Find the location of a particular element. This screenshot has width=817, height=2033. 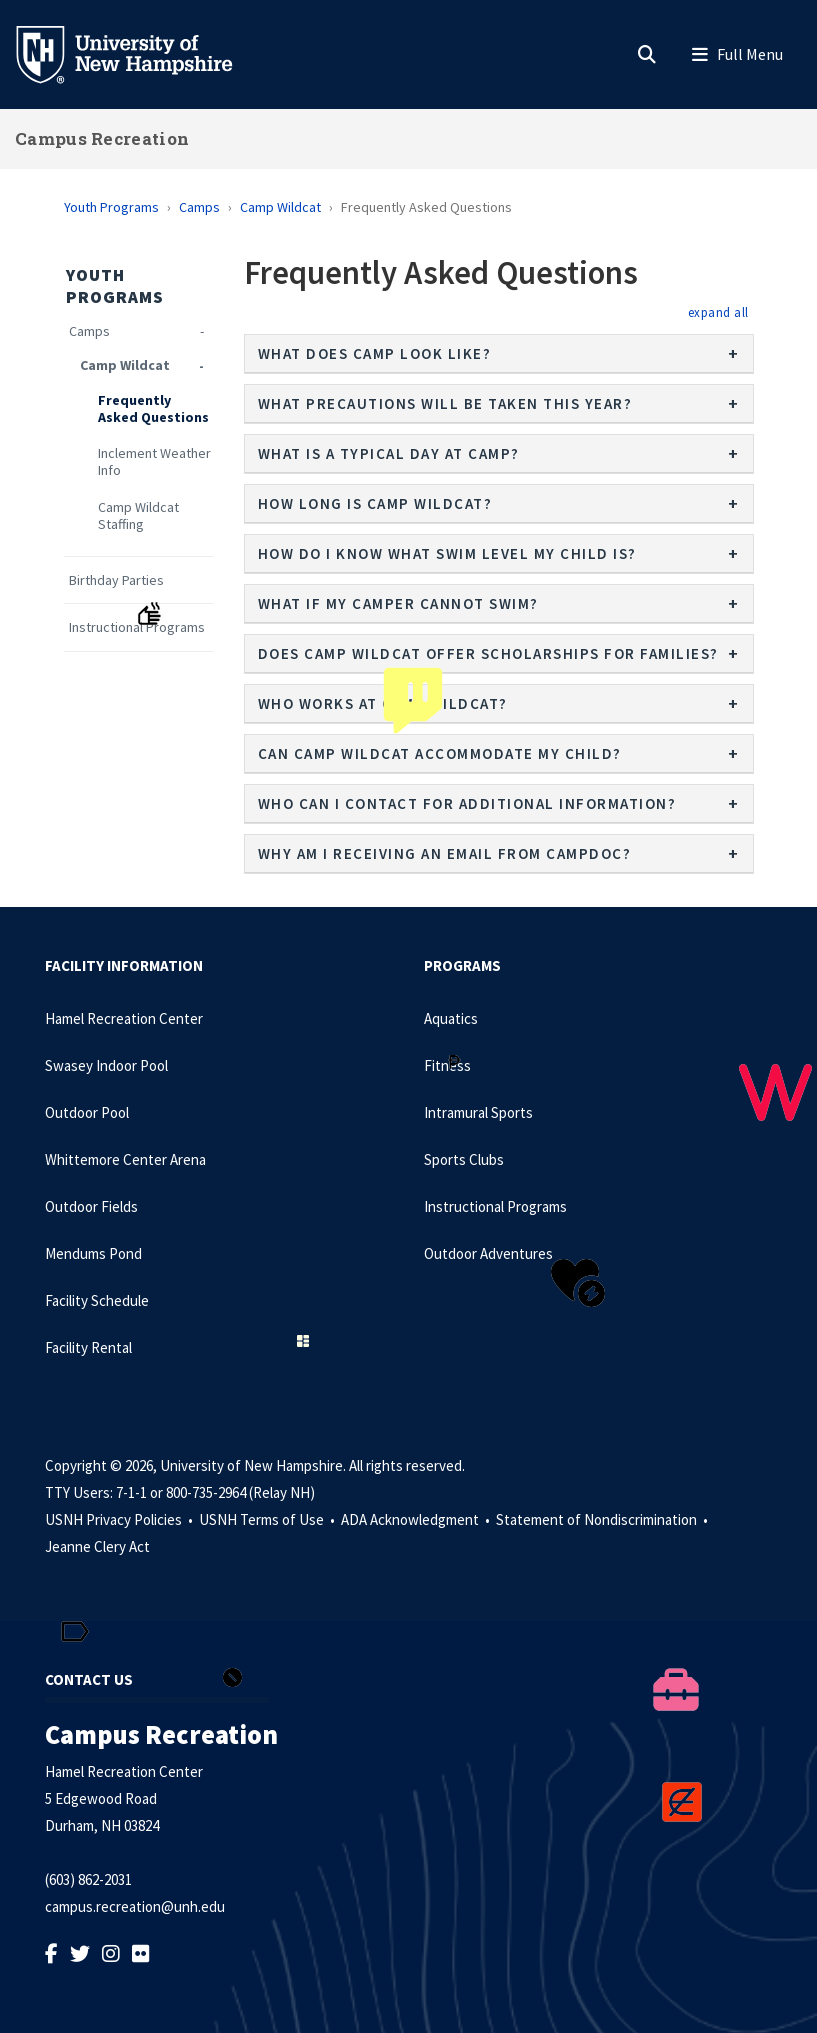

quick access to favorite charging stations is located at coordinates (578, 1280).